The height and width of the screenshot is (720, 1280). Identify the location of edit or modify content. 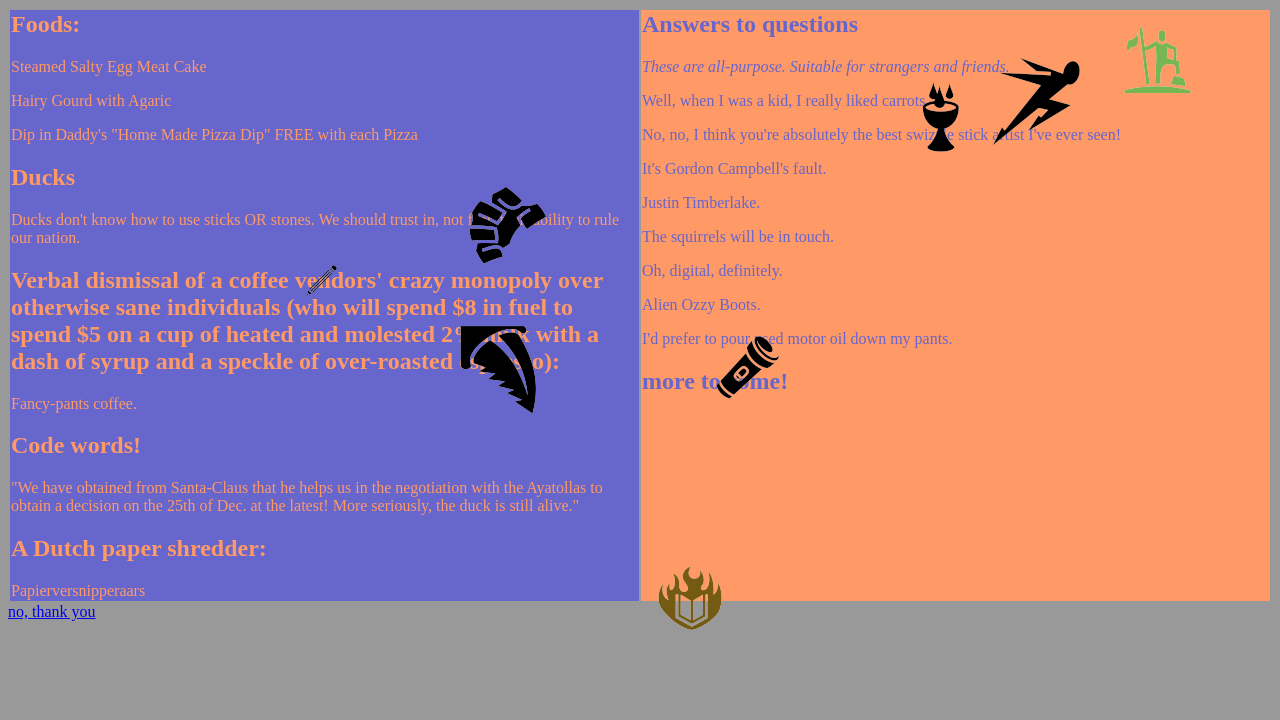
(321, 280).